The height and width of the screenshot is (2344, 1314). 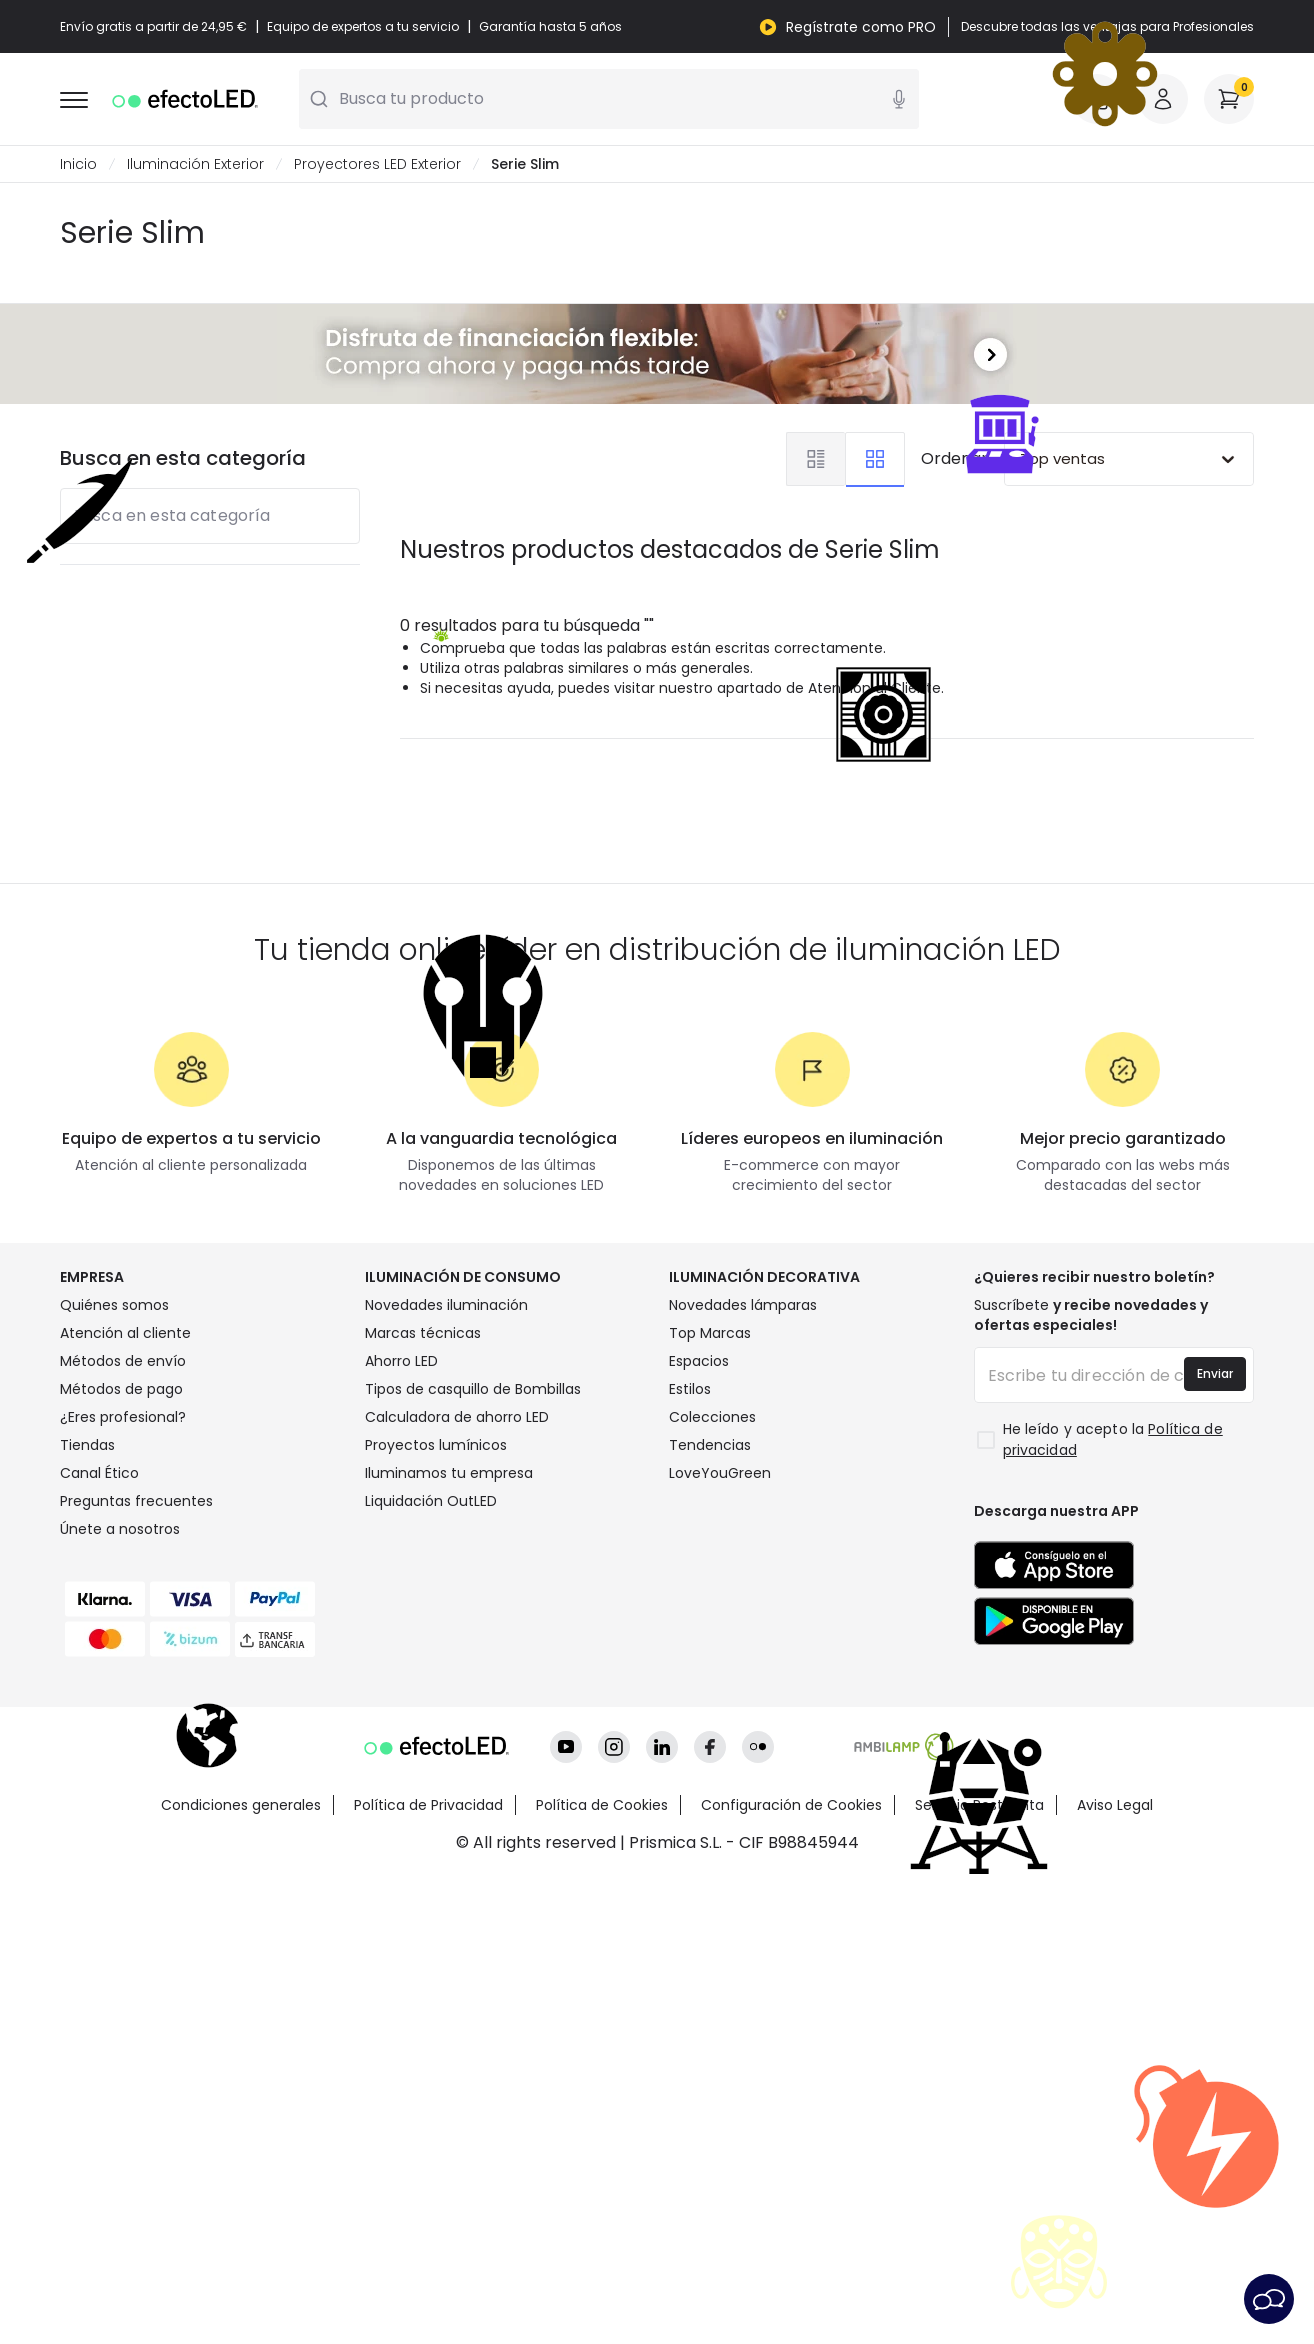 What do you see at coordinates (979, 1803) in the screenshot?
I see `access space exploration game content` at bounding box center [979, 1803].